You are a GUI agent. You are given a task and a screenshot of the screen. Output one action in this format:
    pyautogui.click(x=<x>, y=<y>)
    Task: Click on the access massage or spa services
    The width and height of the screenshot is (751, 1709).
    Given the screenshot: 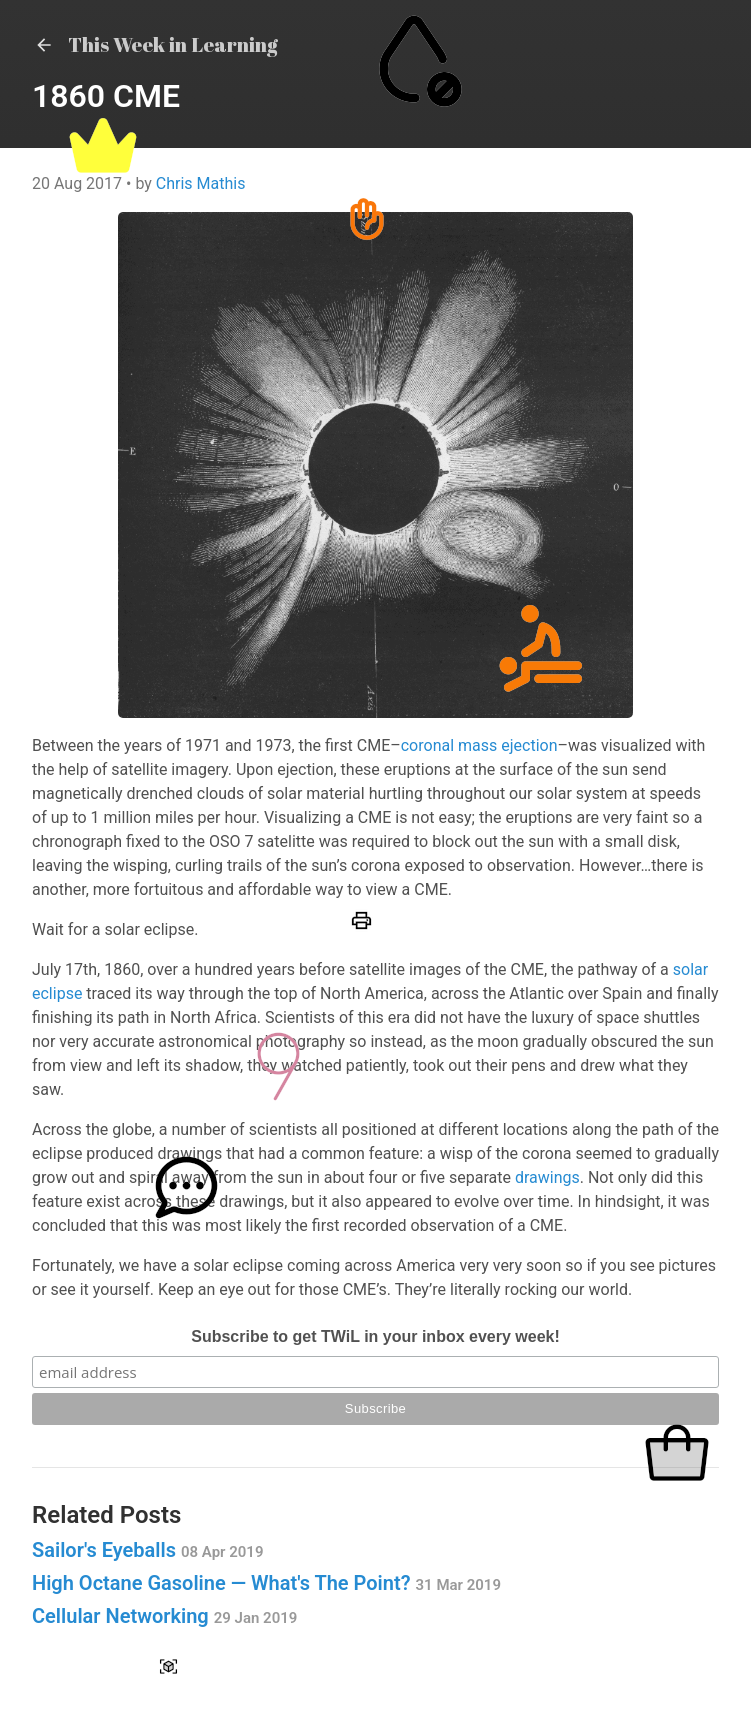 What is the action you would take?
    pyautogui.click(x=543, y=644)
    